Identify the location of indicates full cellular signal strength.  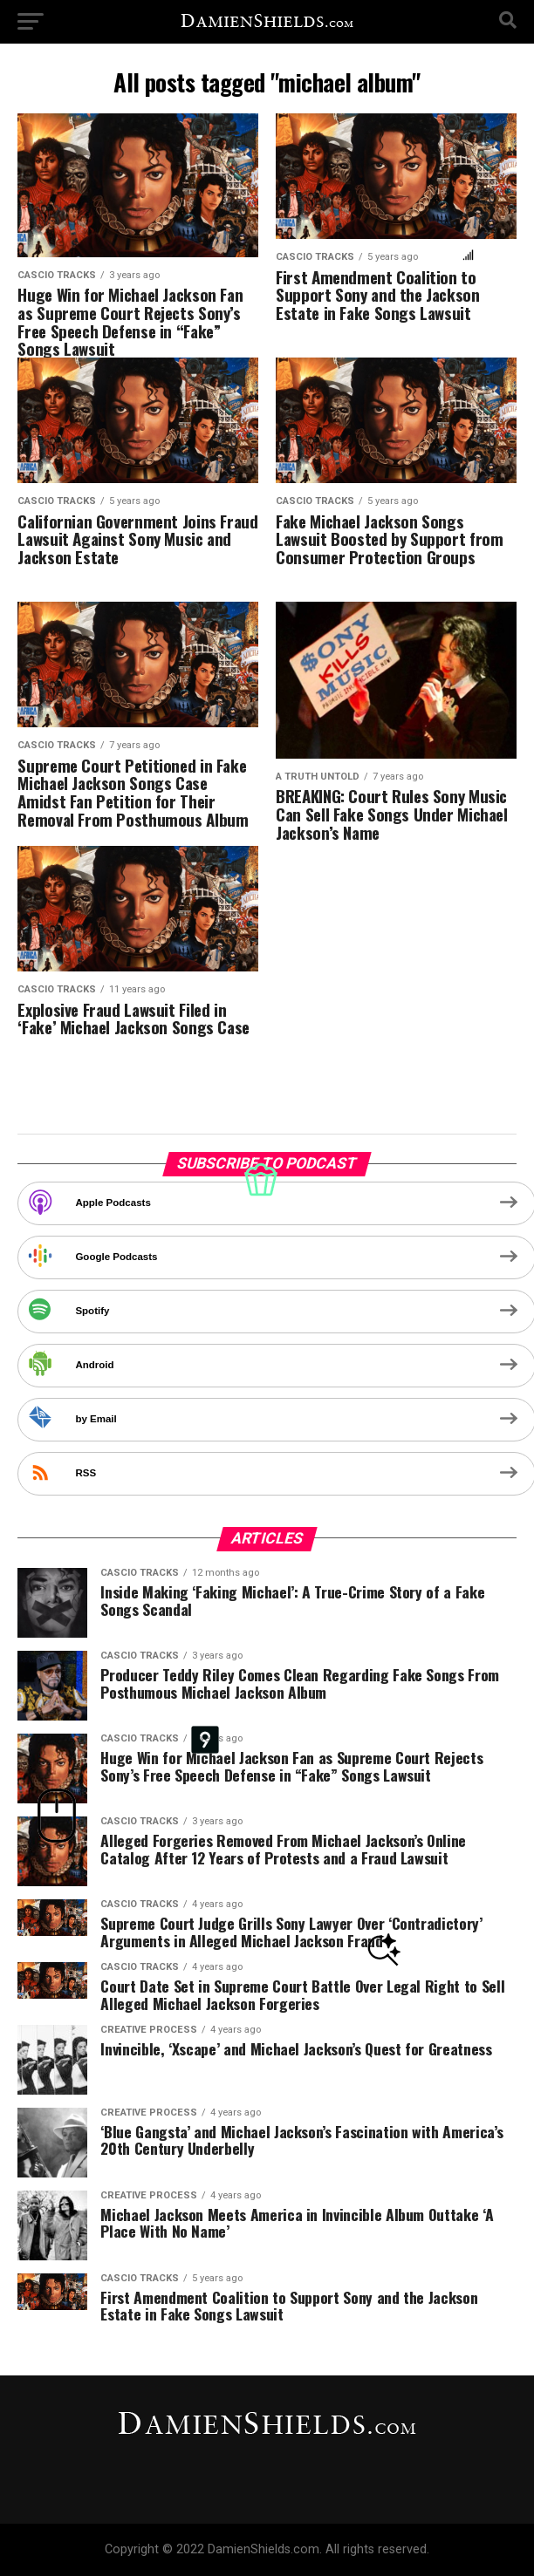
(469, 256).